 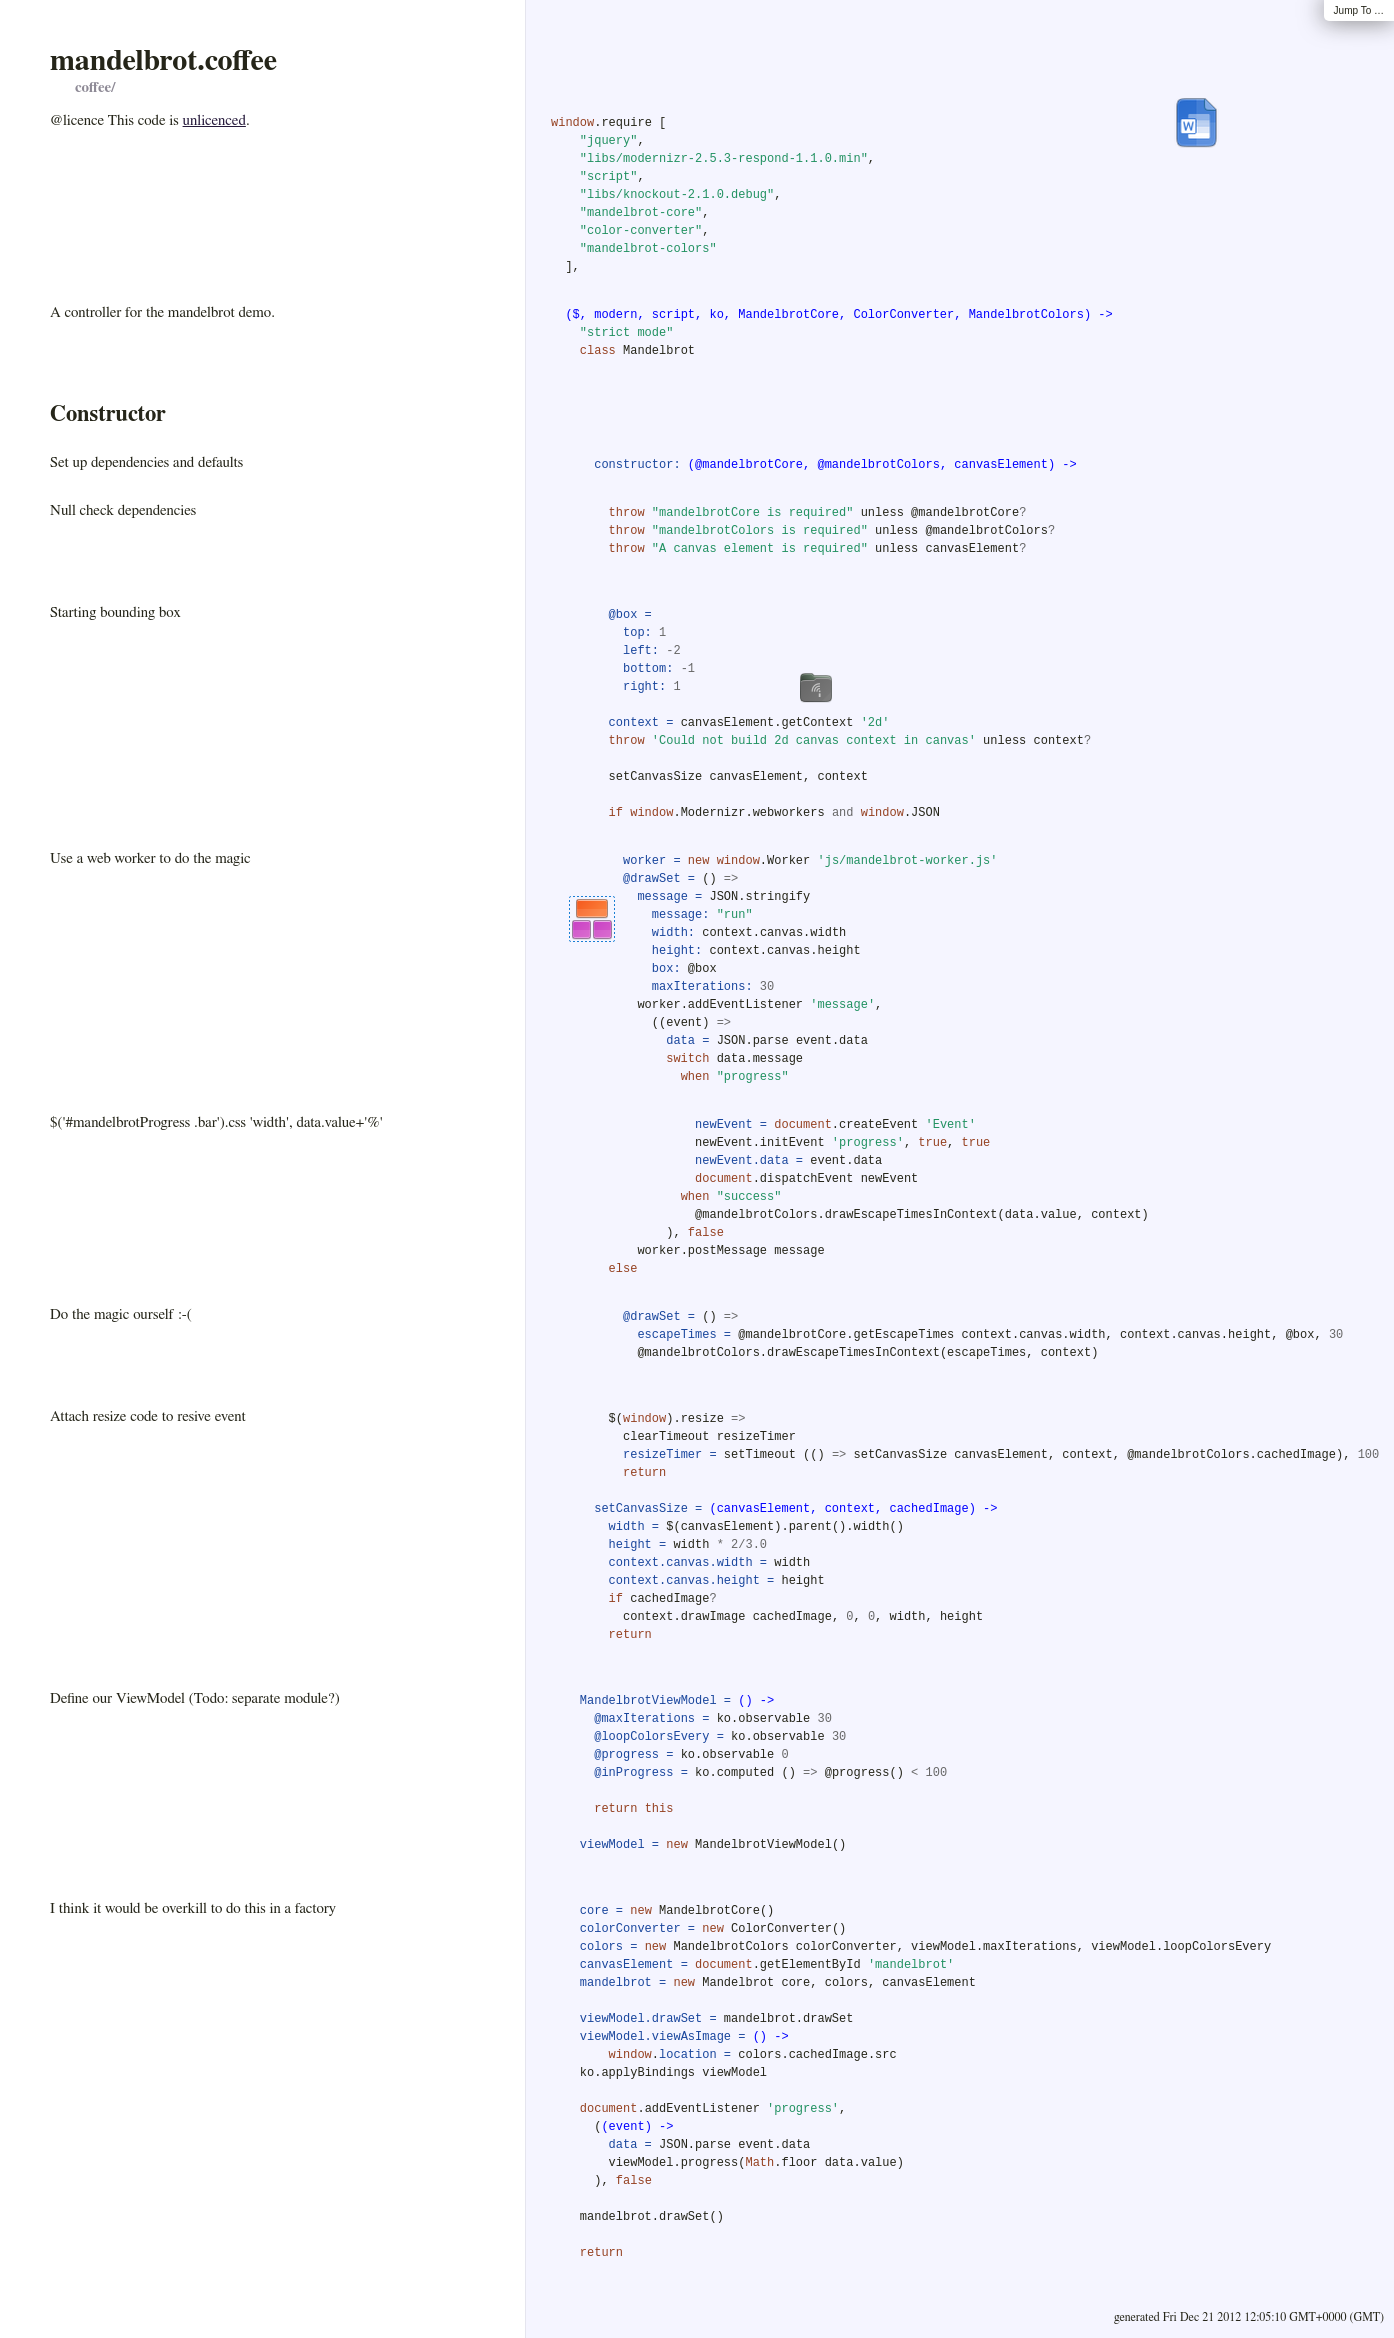 I want to click on a microsoft word document file, so click(x=1196, y=122).